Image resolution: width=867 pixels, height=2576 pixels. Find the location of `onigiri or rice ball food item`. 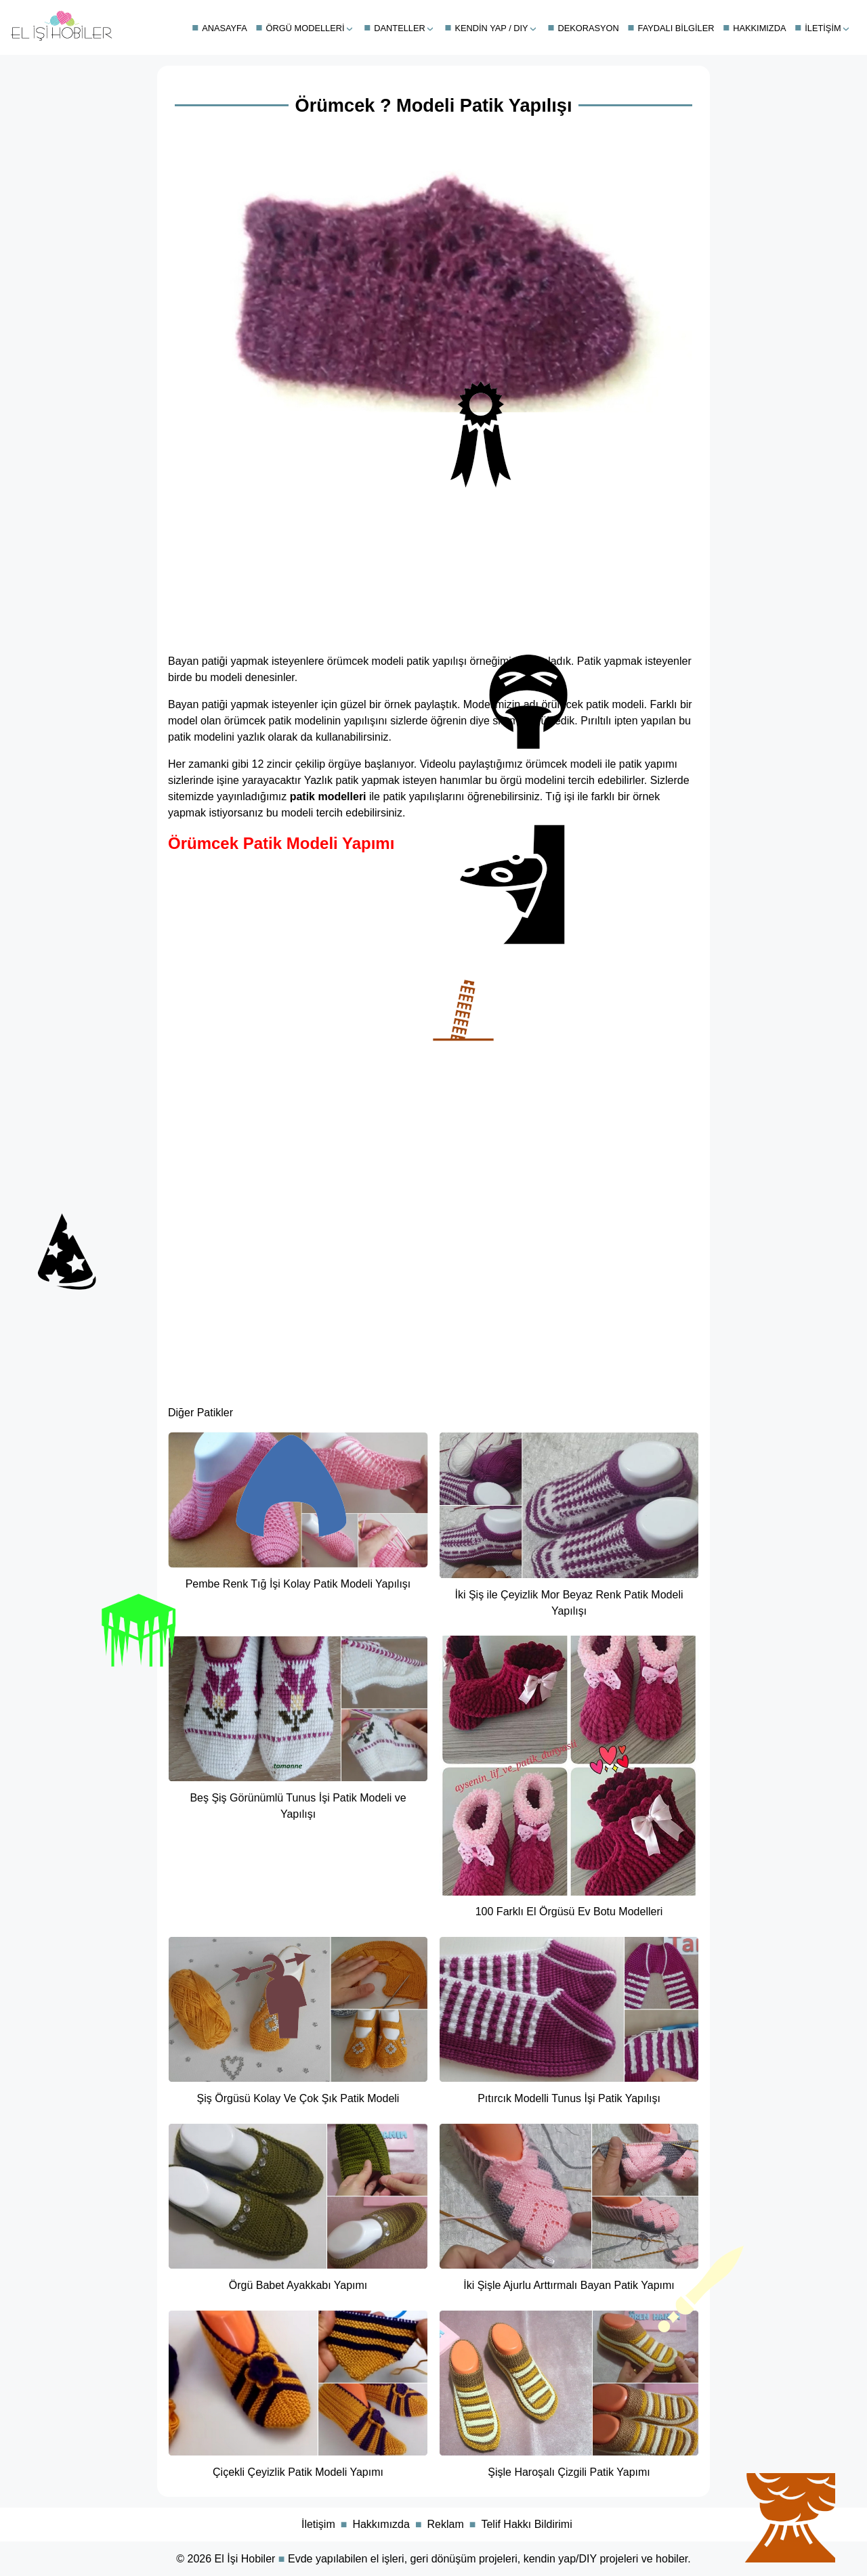

onigiri or rice ball food item is located at coordinates (291, 1482).